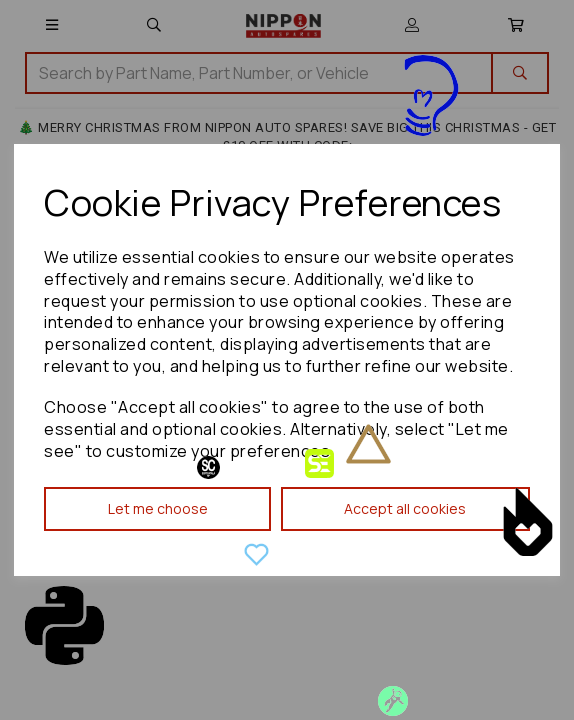 The image size is (574, 720). What do you see at coordinates (319, 463) in the screenshot?
I see `open Subtitle Edit application` at bounding box center [319, 463].